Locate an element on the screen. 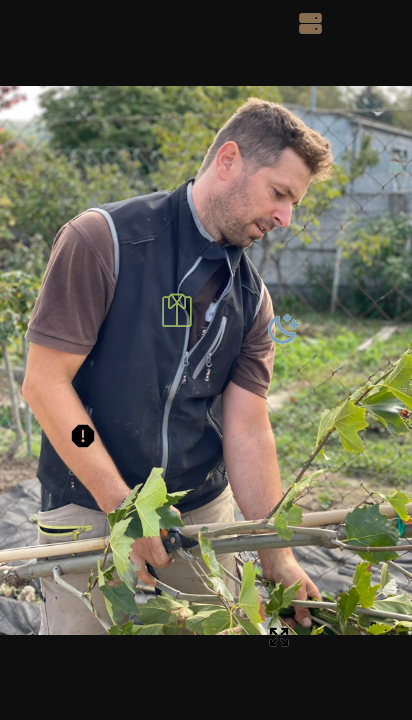 The image size is (412, 720). view clothing or apparel items is located at coordinates (177, 311).